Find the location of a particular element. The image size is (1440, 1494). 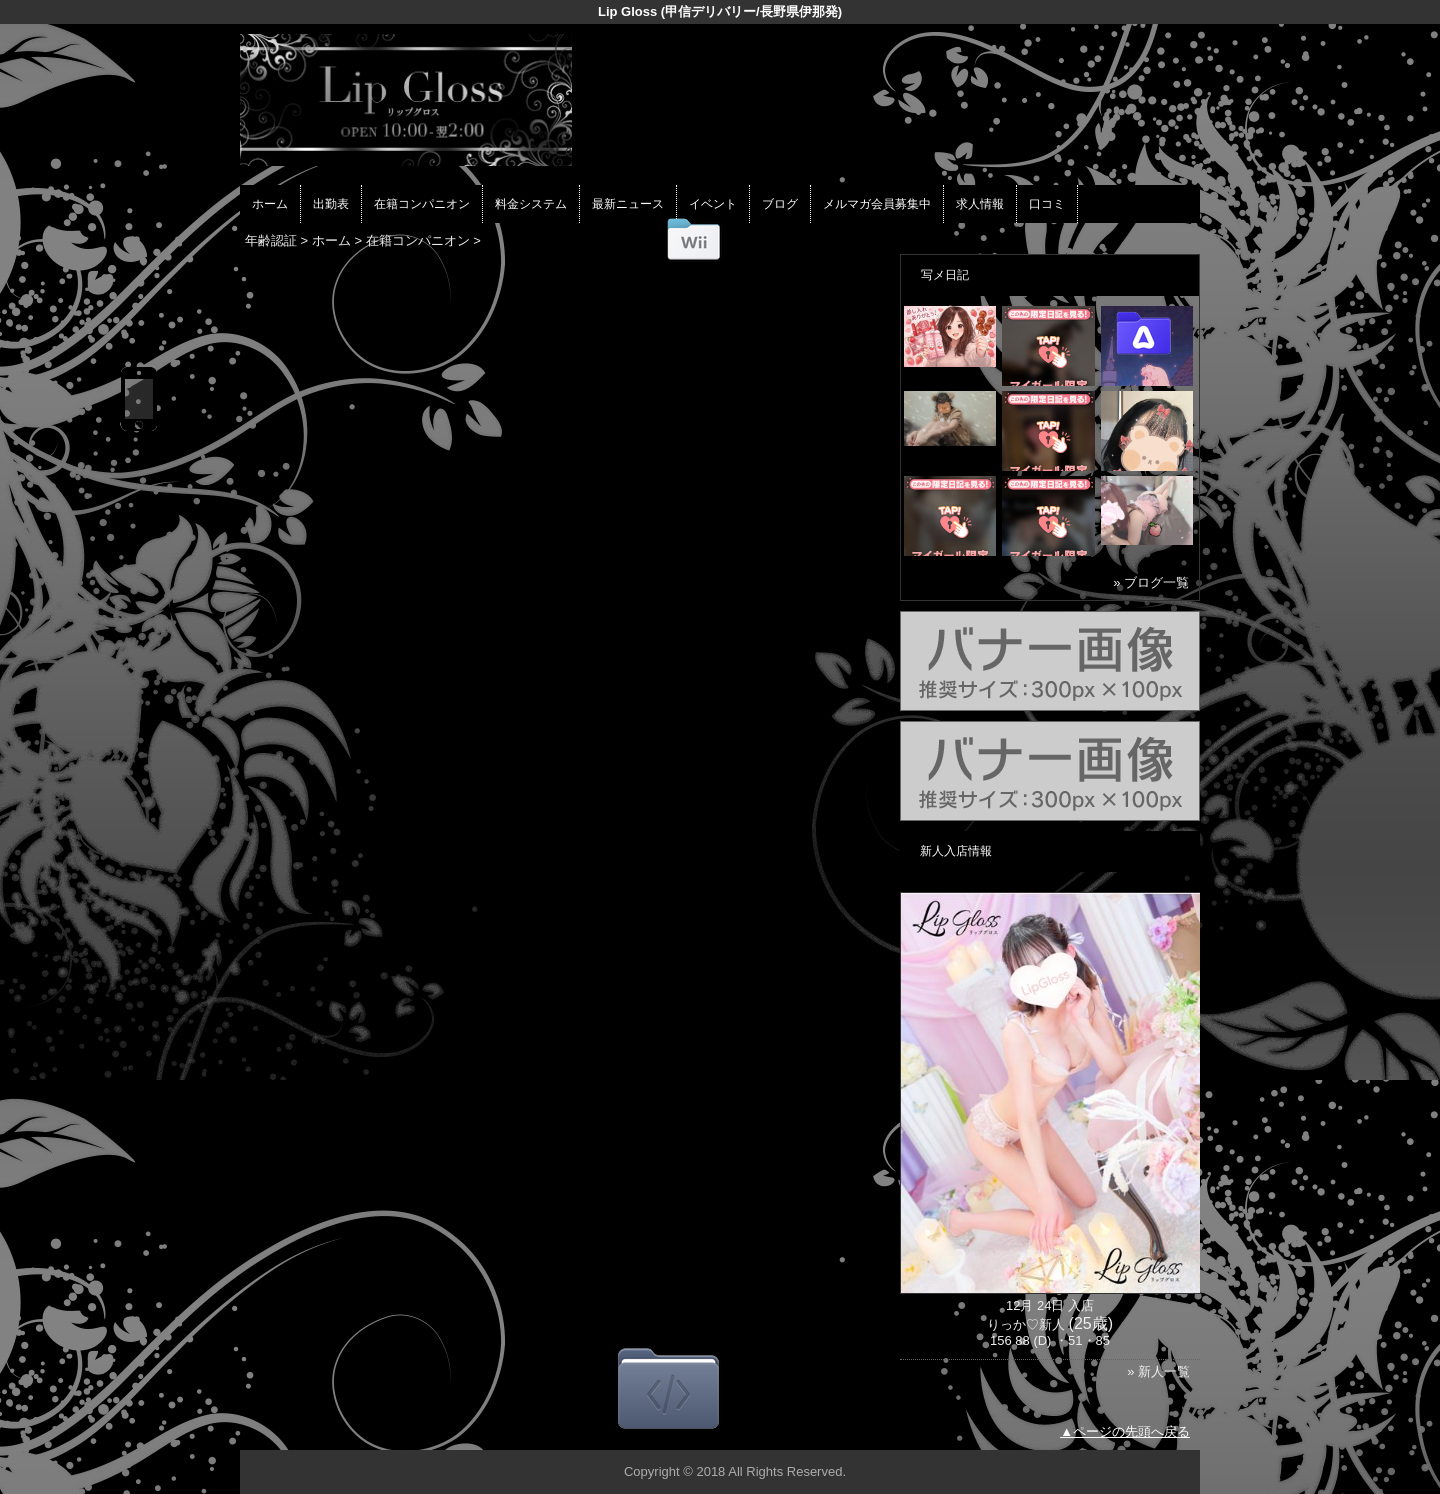

open adonis project folder is located at coordinates (1143, 334).